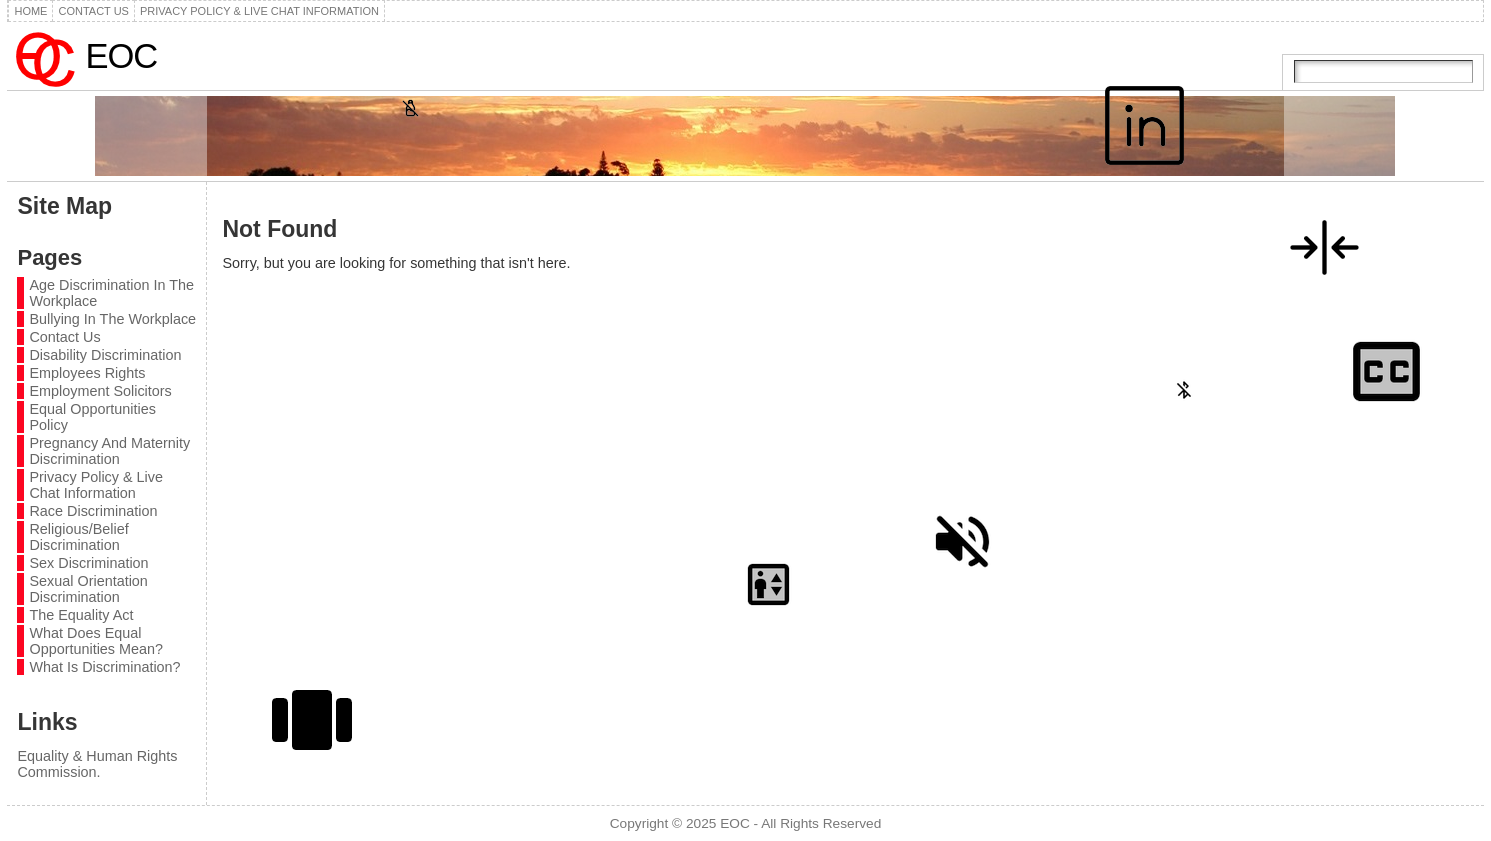 This screenshot has height=841, width=1491. What do you see at coordinates (1386, 371) in the screenshot?
I see `enable closed captions for video content` at bounding box center [1386, 371].